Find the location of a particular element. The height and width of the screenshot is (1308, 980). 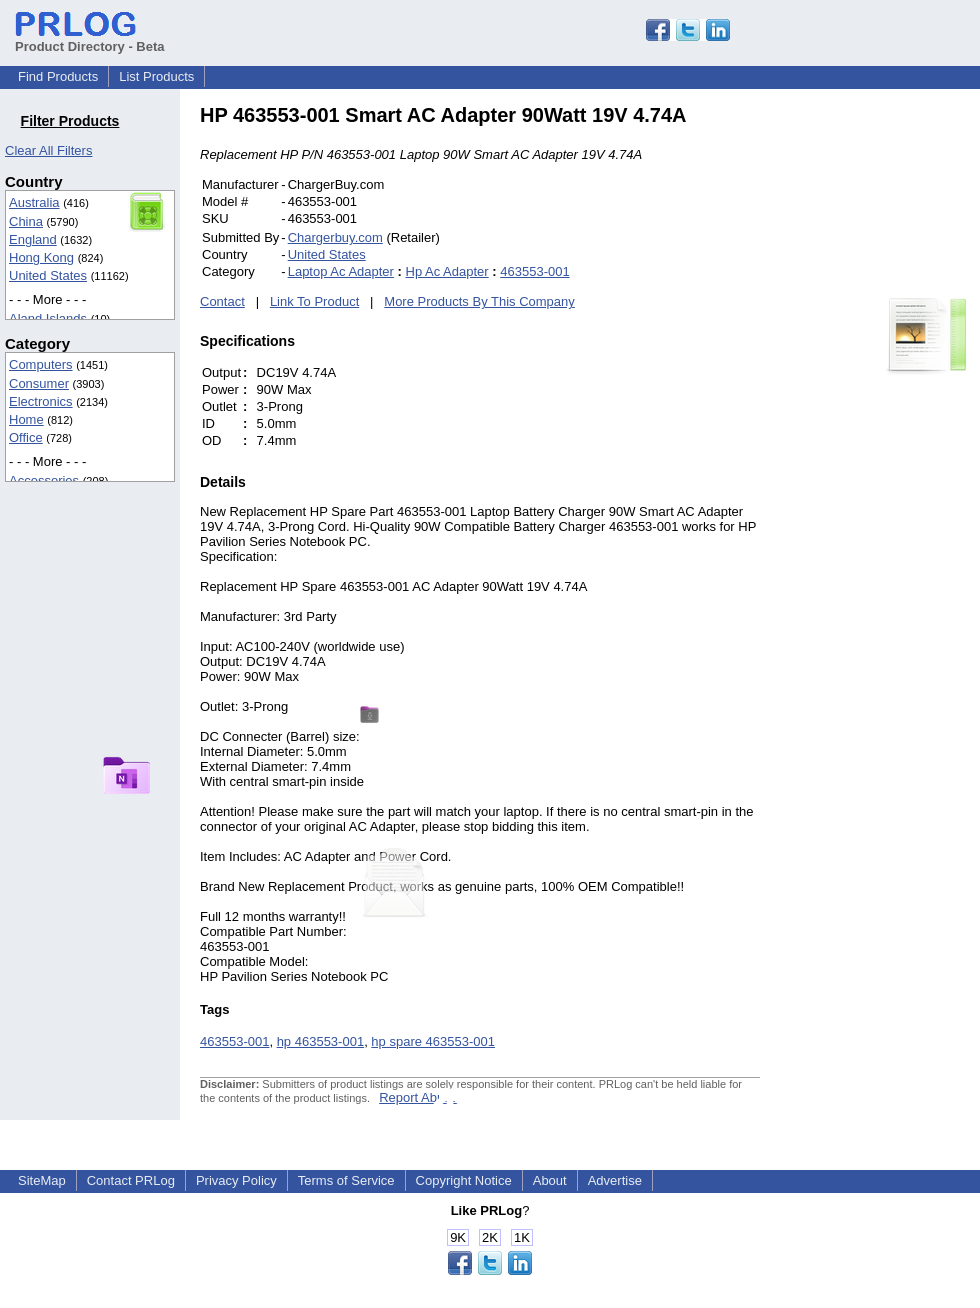

document template file type is located at coordinates (926, 334).